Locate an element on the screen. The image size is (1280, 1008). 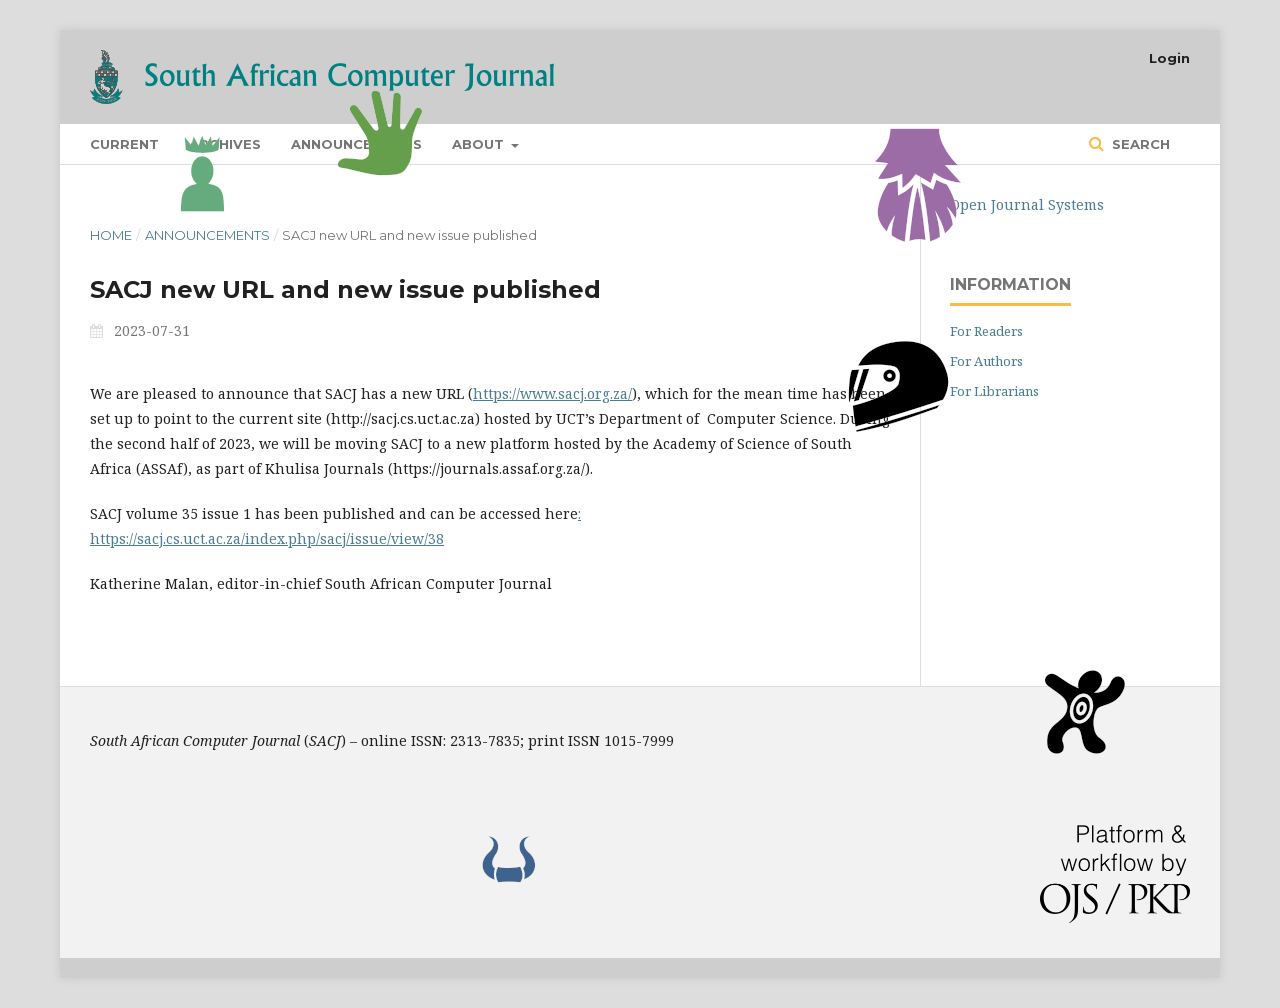
indicates player with highest rank or score is located at coordinates (202, 173).